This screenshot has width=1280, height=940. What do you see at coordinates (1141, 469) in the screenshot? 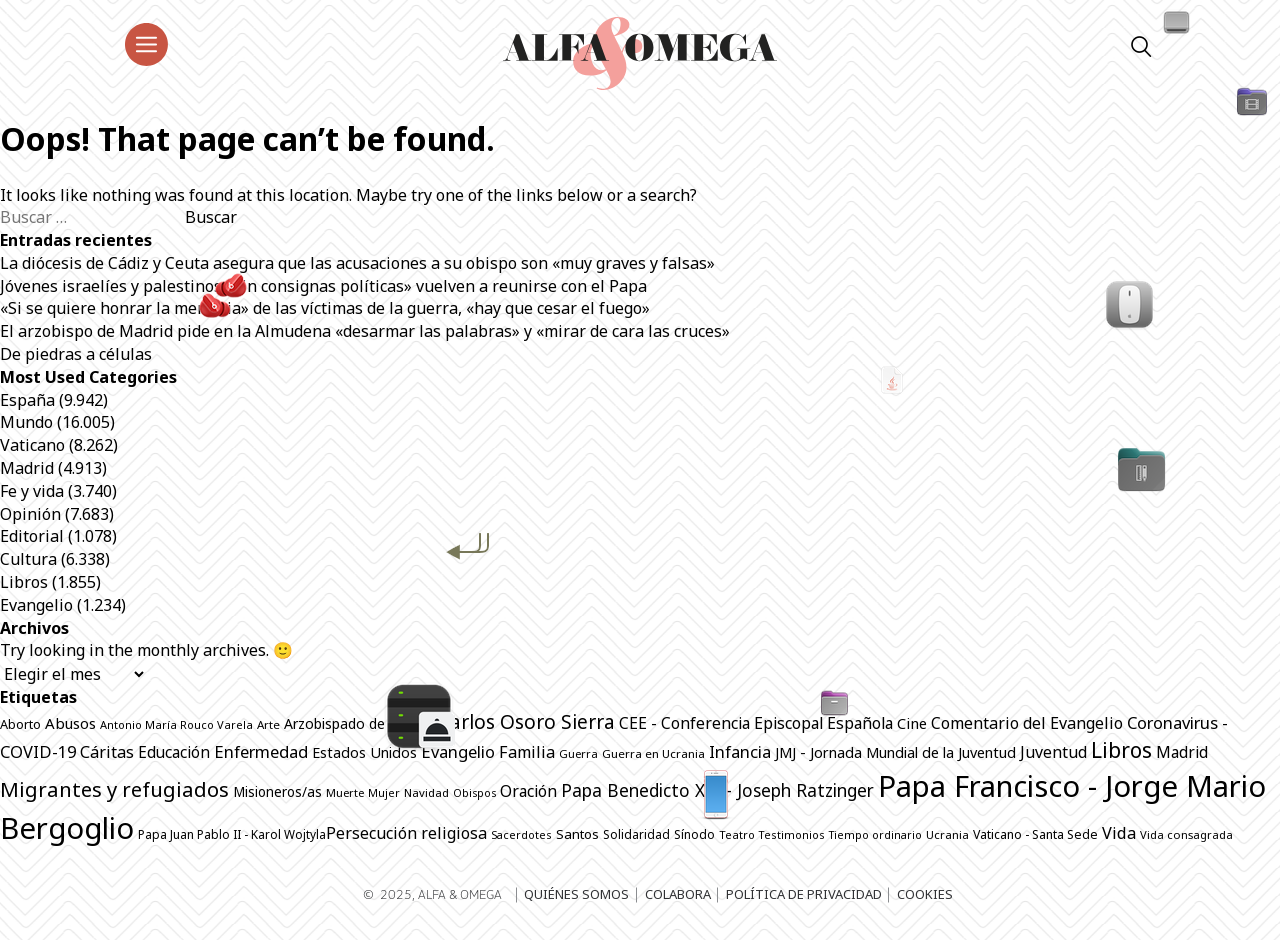
I see `access your templates folder` at bounding box center [1141, 469].